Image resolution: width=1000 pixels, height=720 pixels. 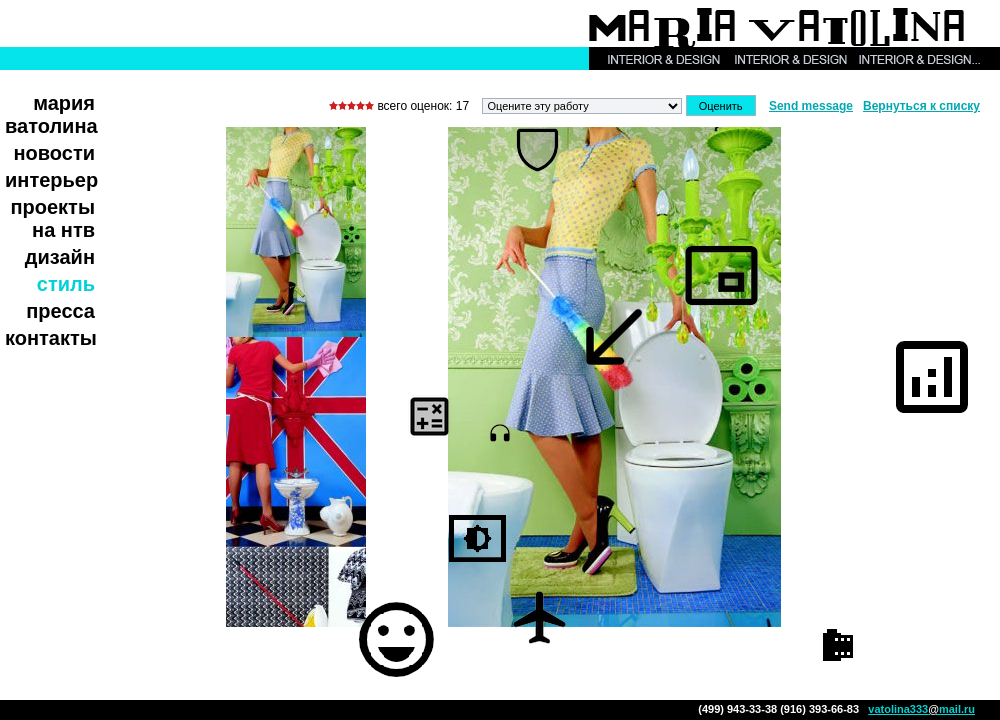 What do you see at coordinates (721, 275) in the screenshot?
I see `enable picture-in-picture mode` at bounding box center [721, 275].